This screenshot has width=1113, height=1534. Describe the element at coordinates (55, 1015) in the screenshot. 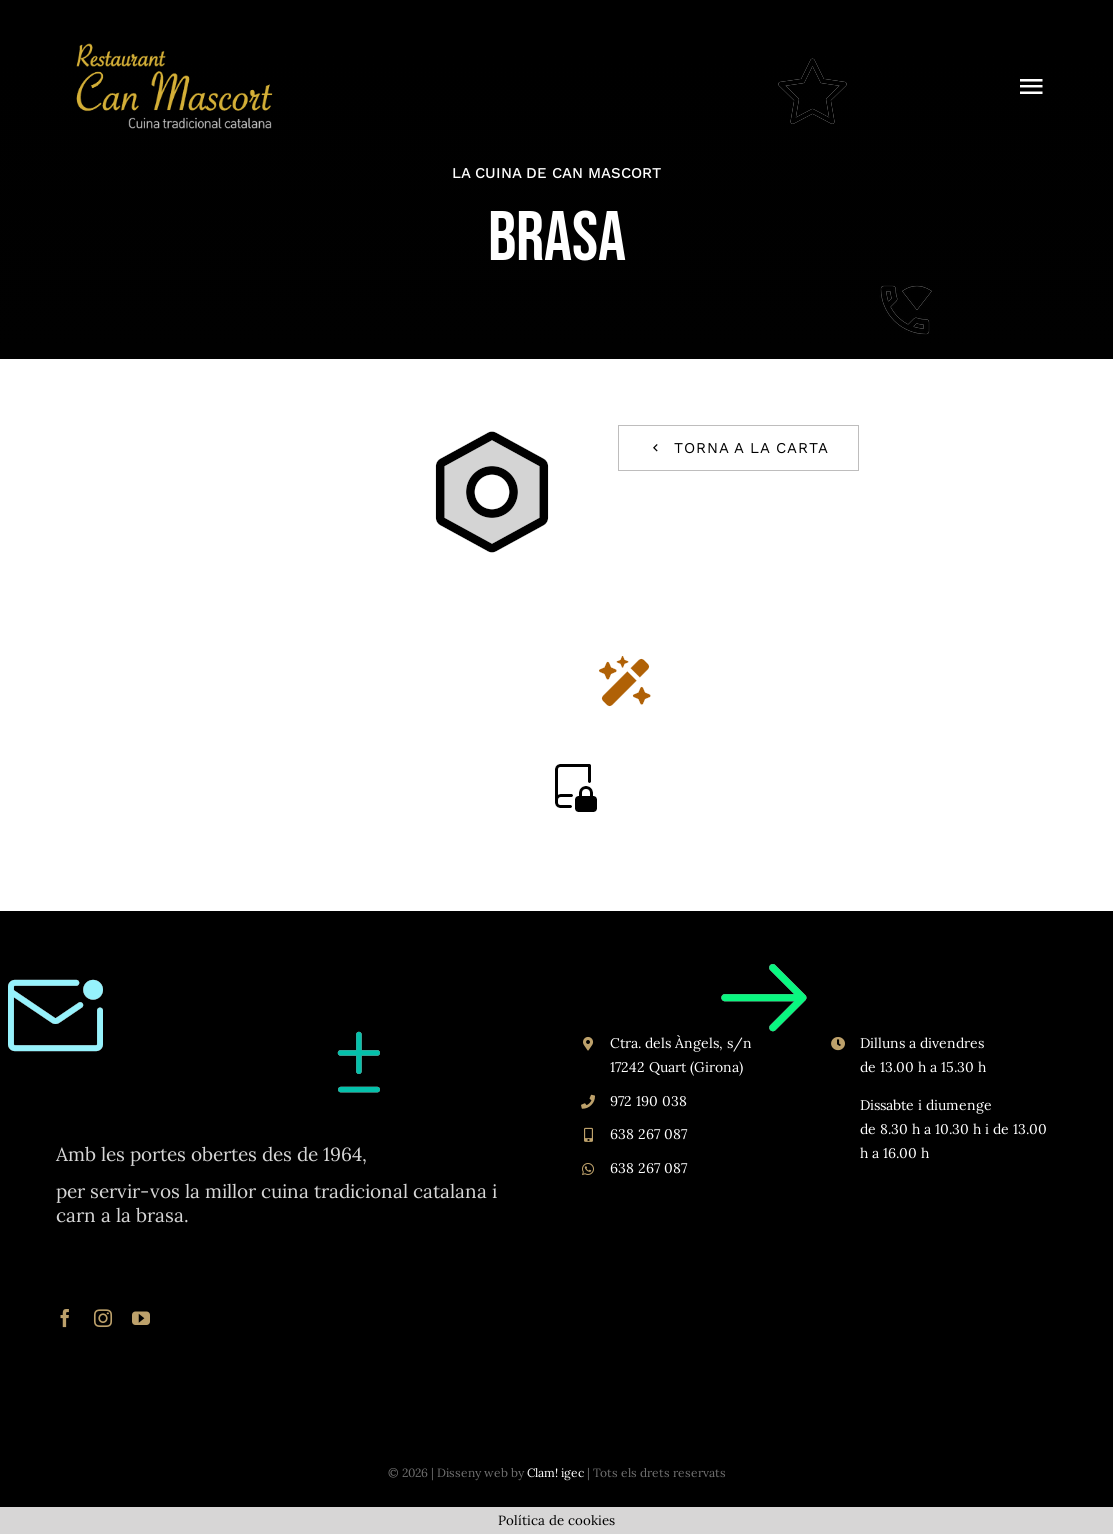

I see `indicates unread messages or notifications` at that location.